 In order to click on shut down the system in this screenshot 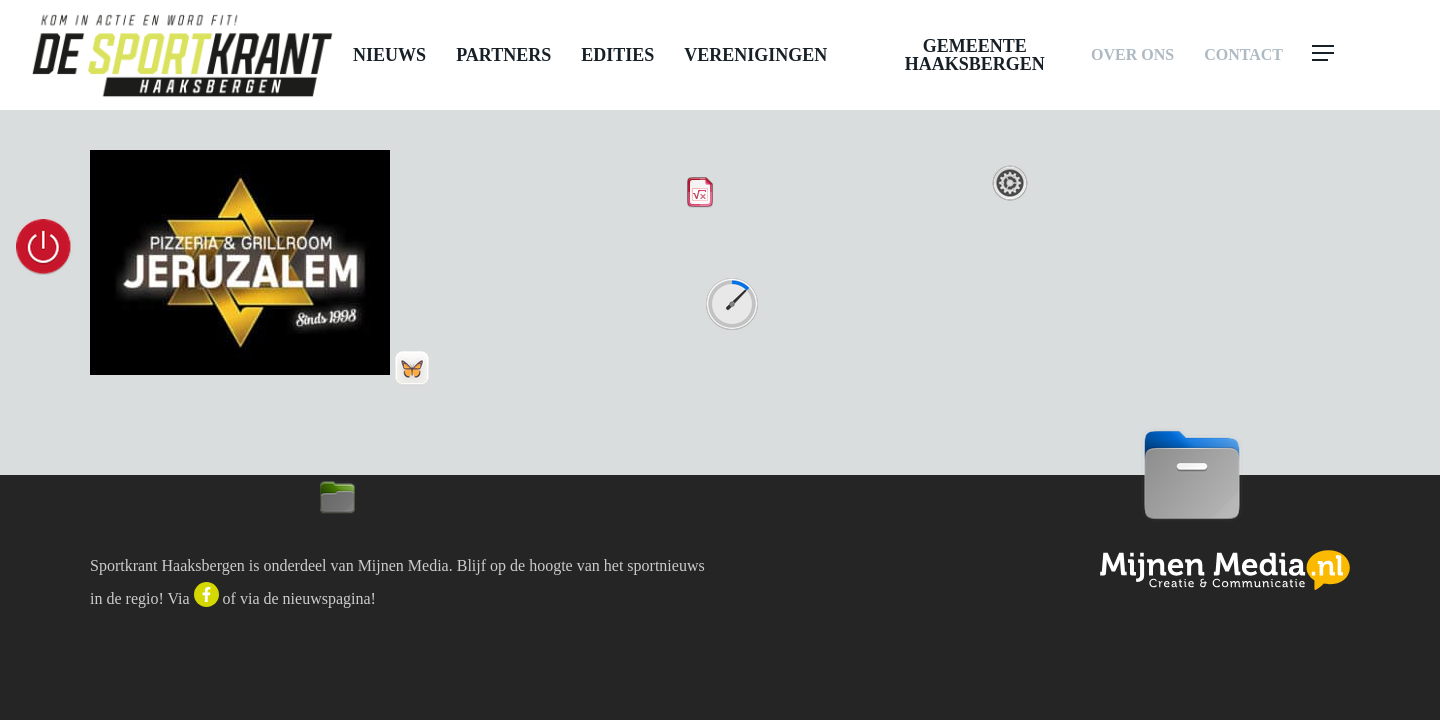, I will do `click(44, 247)`.